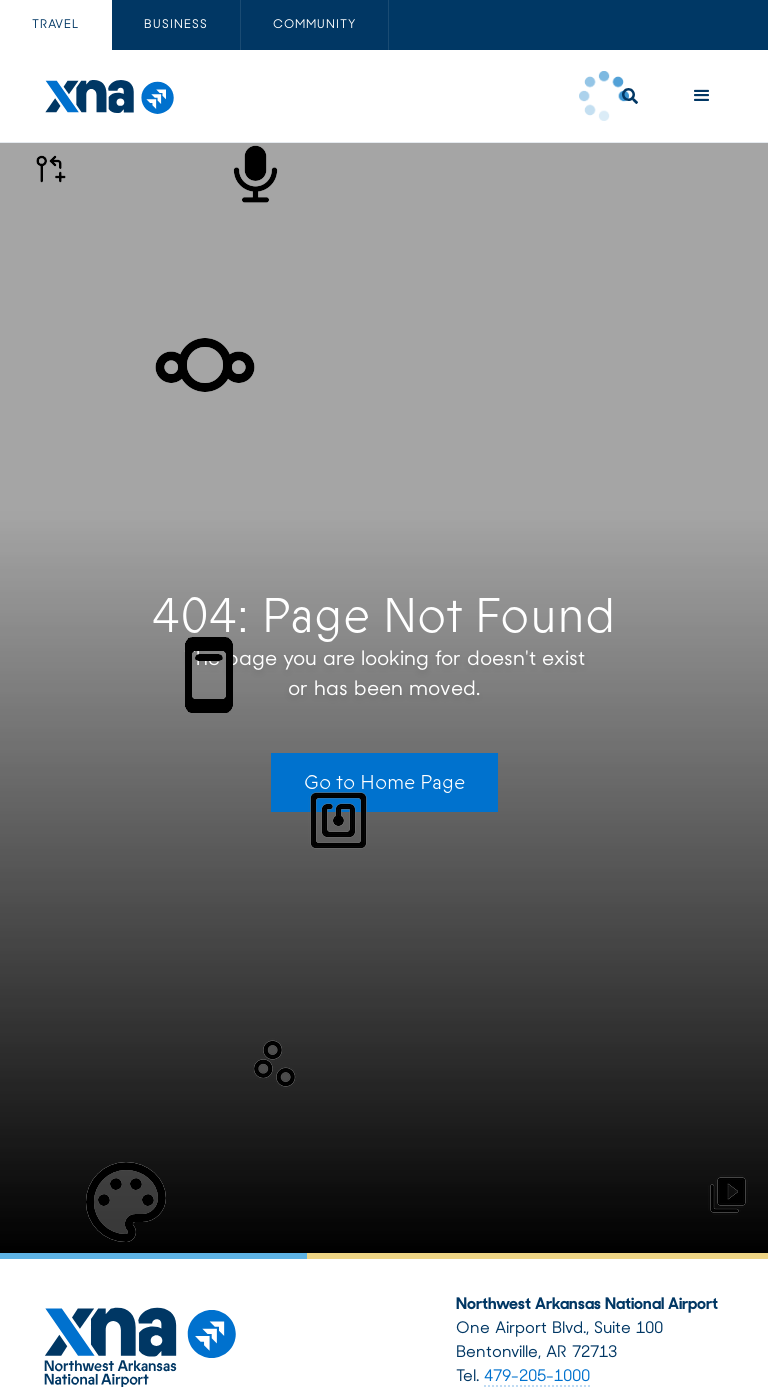 This screenshot has height=1387, width=768. Describe the element at coordinates (209, 675) in the screenshot. I see `manage mobile ad placements` at that location.